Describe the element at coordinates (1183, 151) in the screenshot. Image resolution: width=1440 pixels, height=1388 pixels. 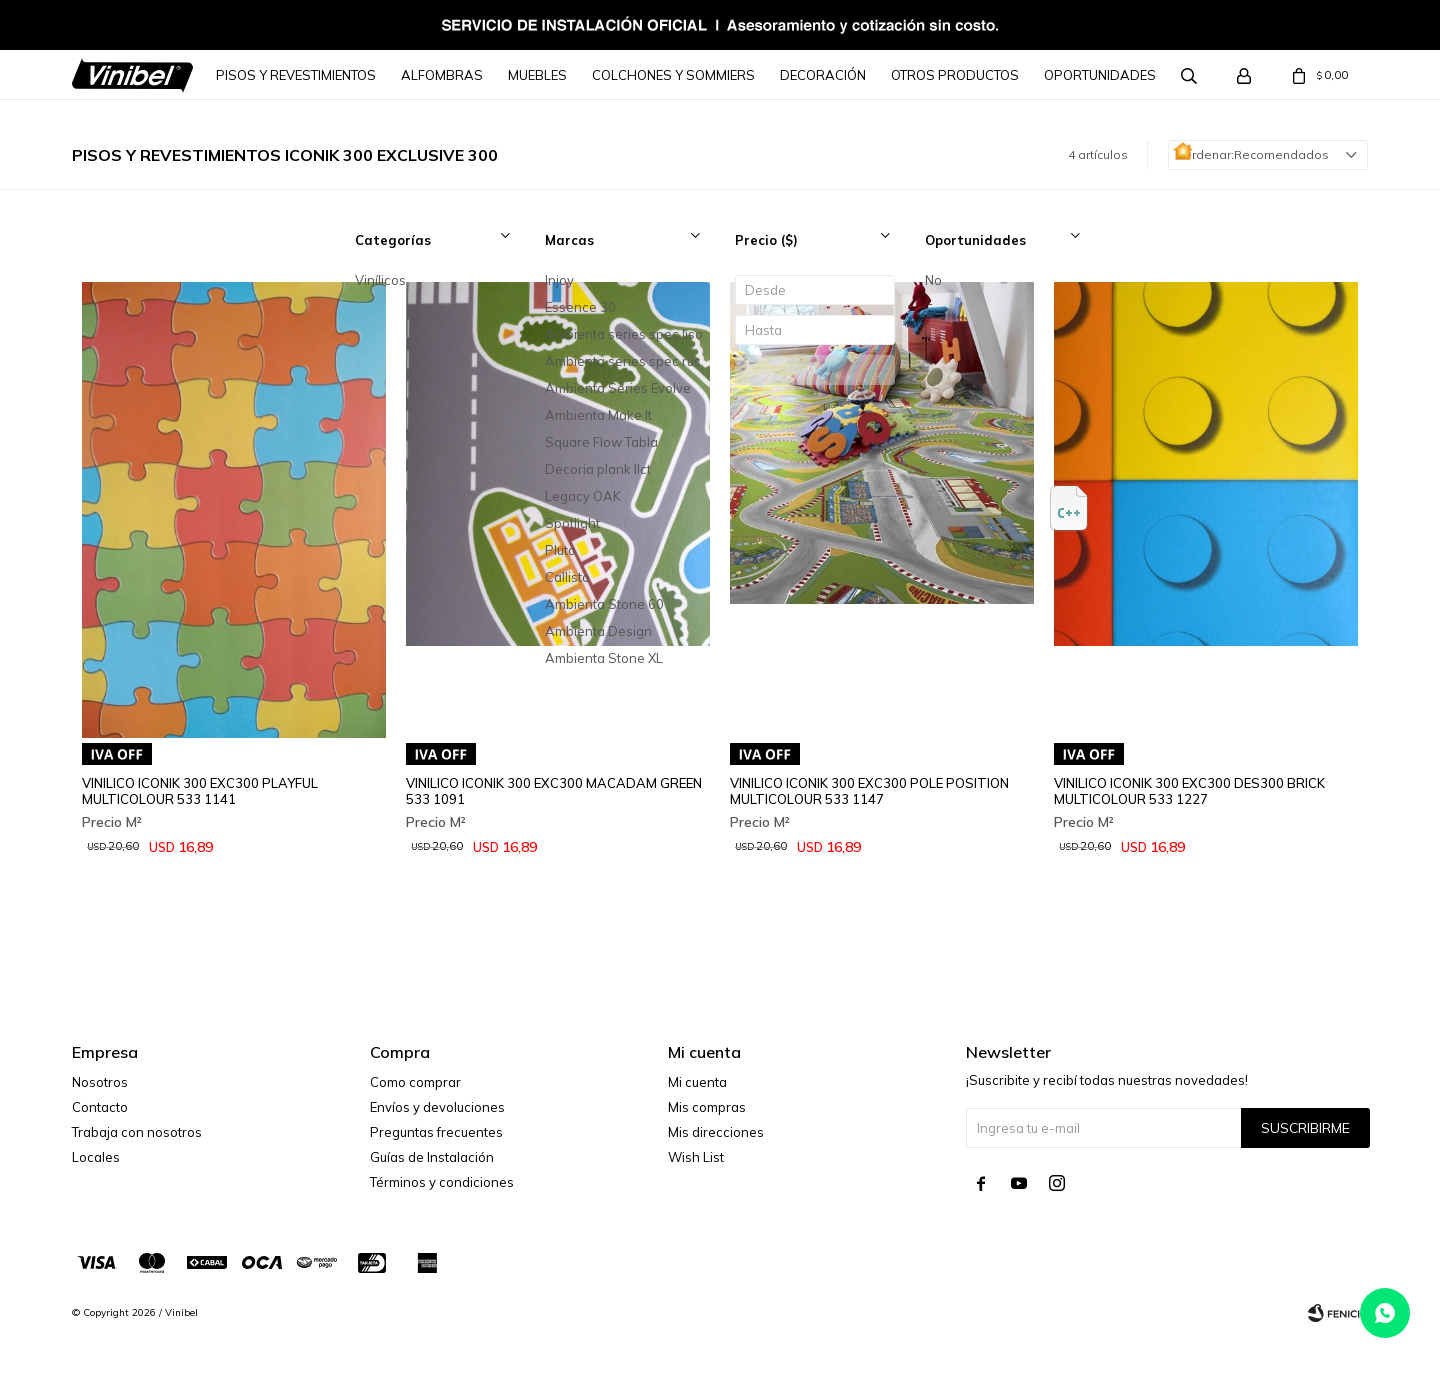
I see `open home settings or preferences` at that location.